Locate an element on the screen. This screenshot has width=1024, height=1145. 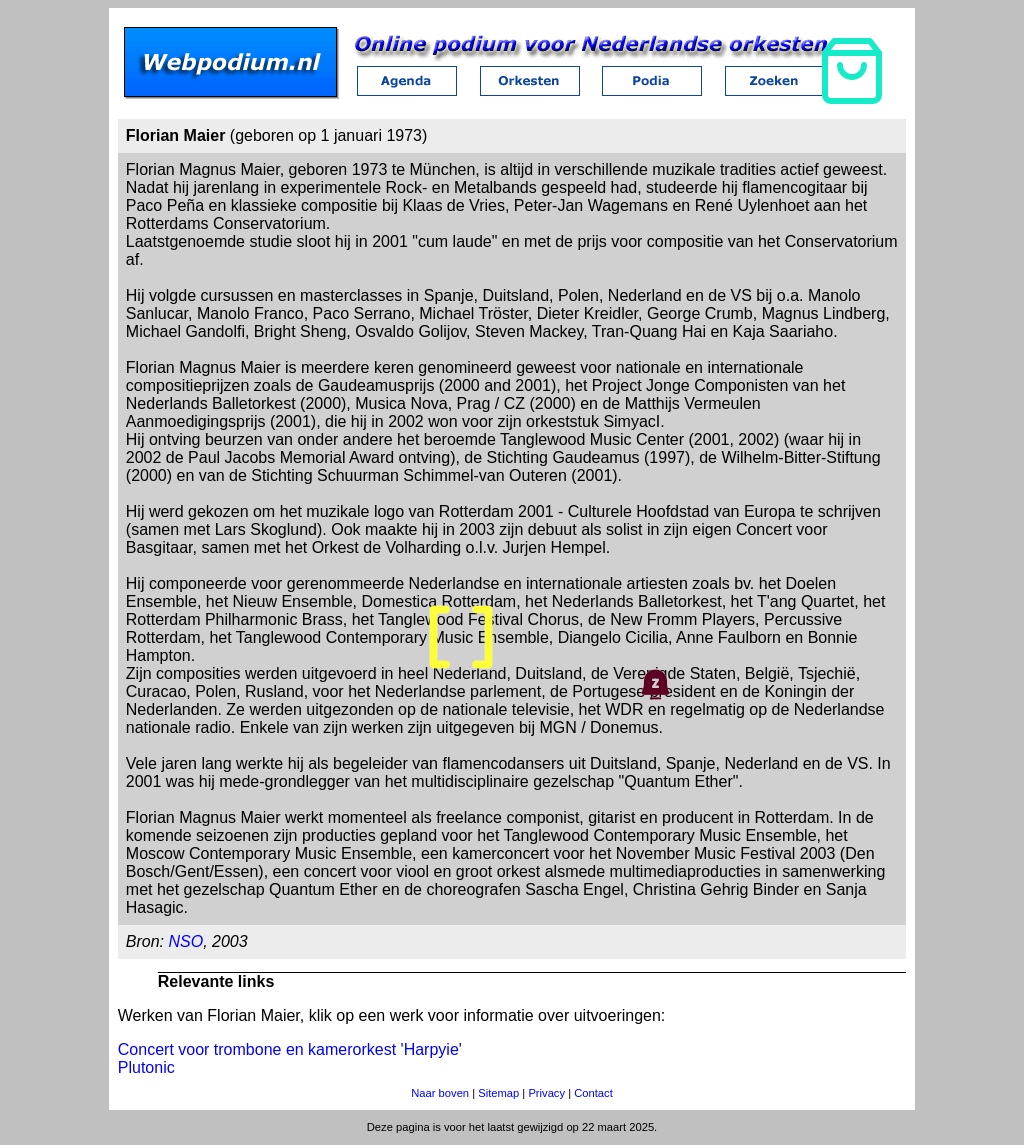
mute notifications or enable do not disturb mode is located at coordinates (655, 684).